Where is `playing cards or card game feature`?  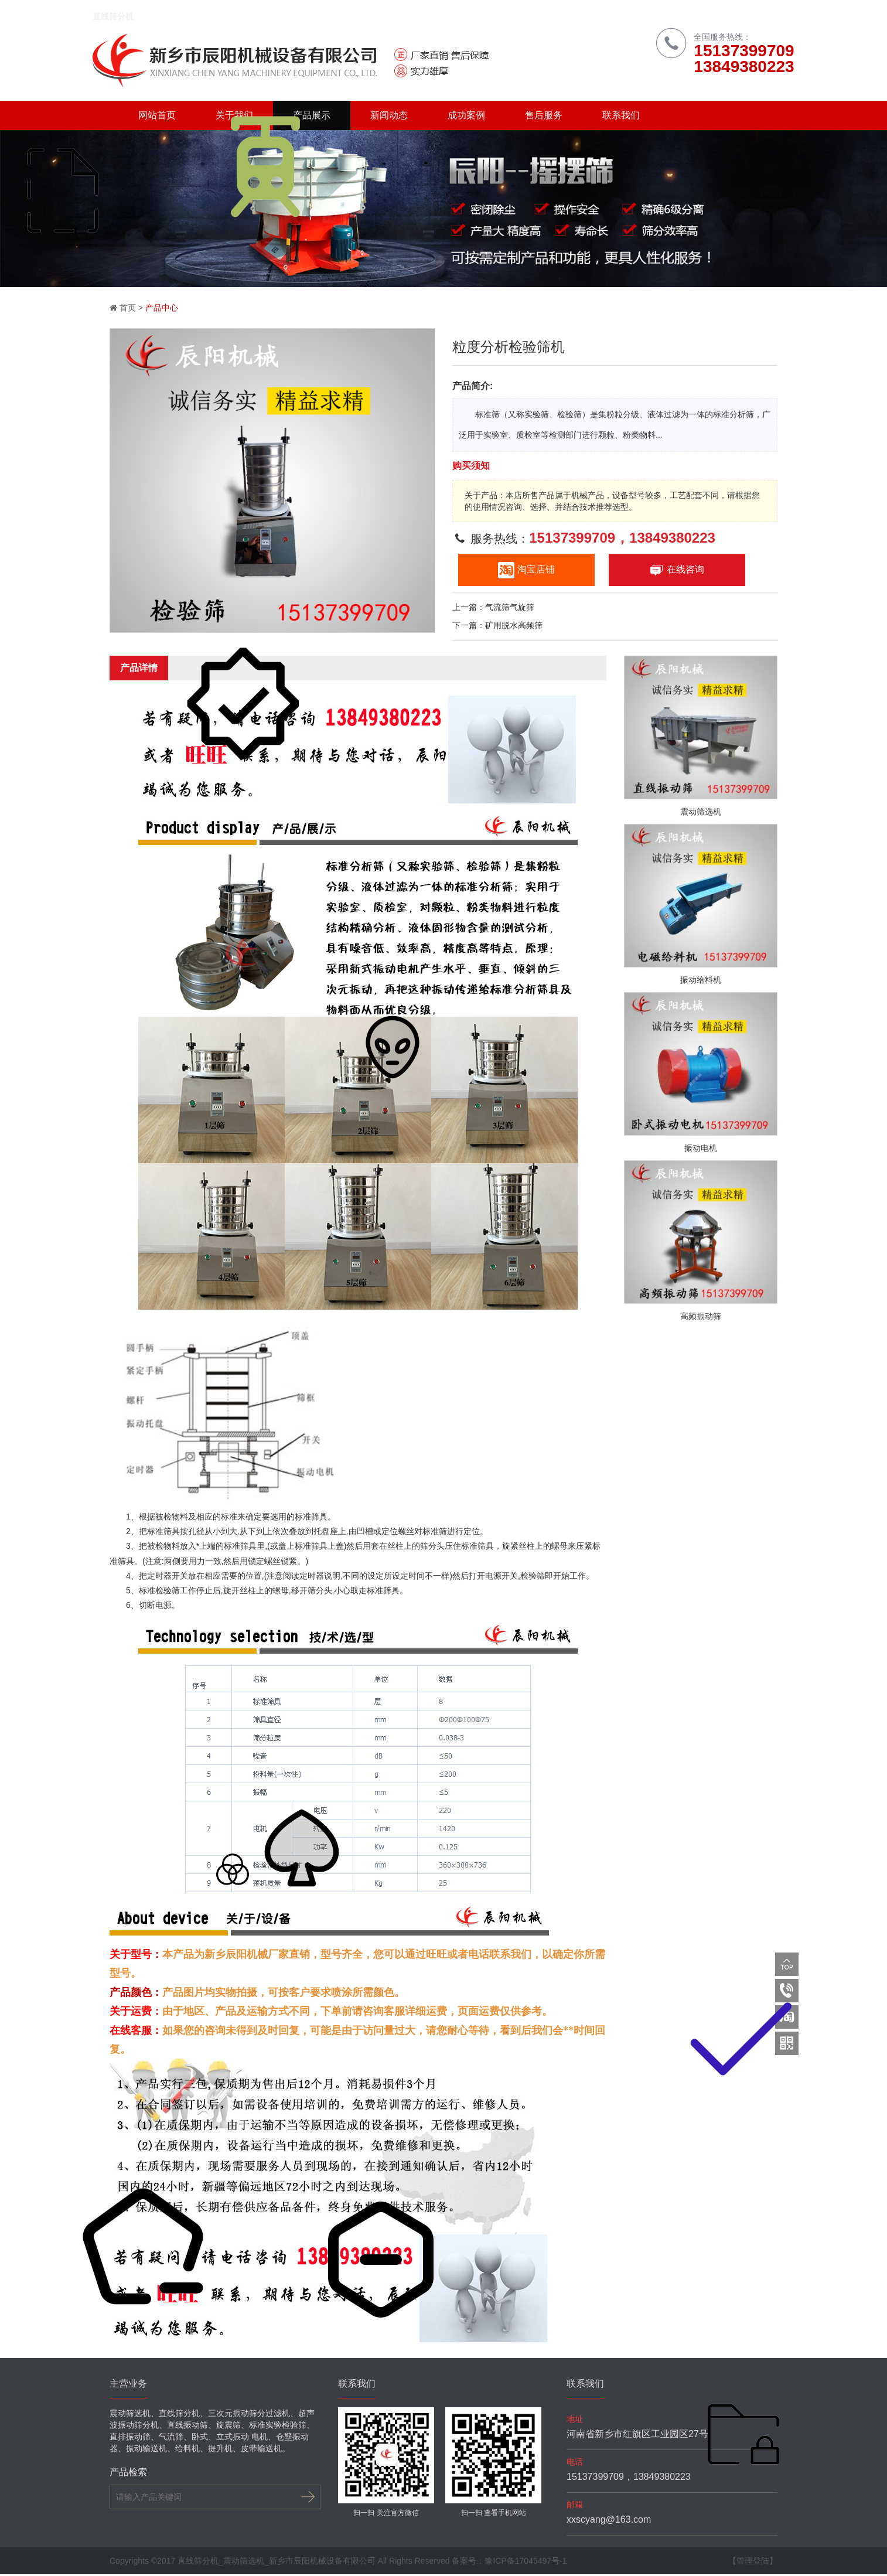
playing cards or card game feature is located at coordinates (302, 1849).